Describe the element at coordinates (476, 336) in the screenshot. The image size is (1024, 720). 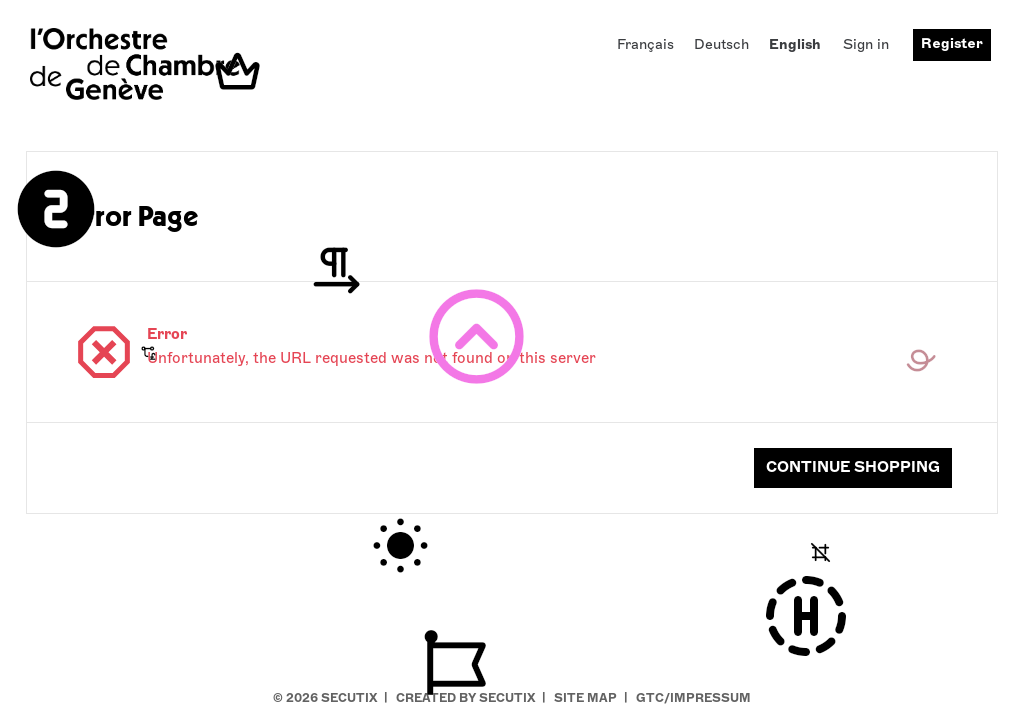
I see `scroll to top of page` at that location.